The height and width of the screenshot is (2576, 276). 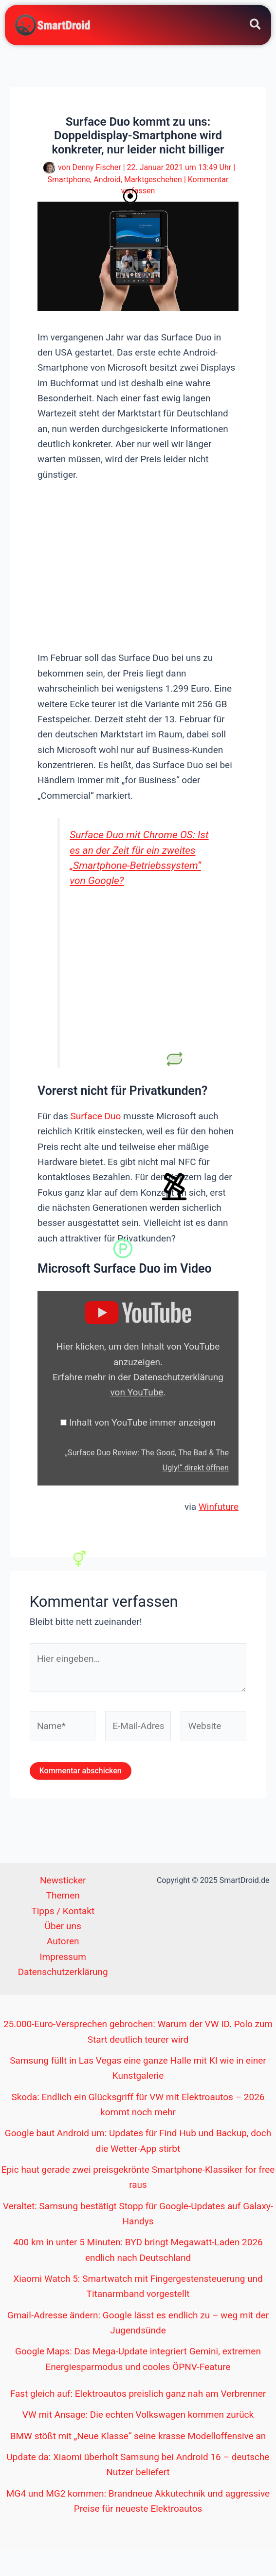 What do you see at coordinates (123, 1248) in the screenshot?
I see `find nearby parking locations` at bounding box center [123, 1248].